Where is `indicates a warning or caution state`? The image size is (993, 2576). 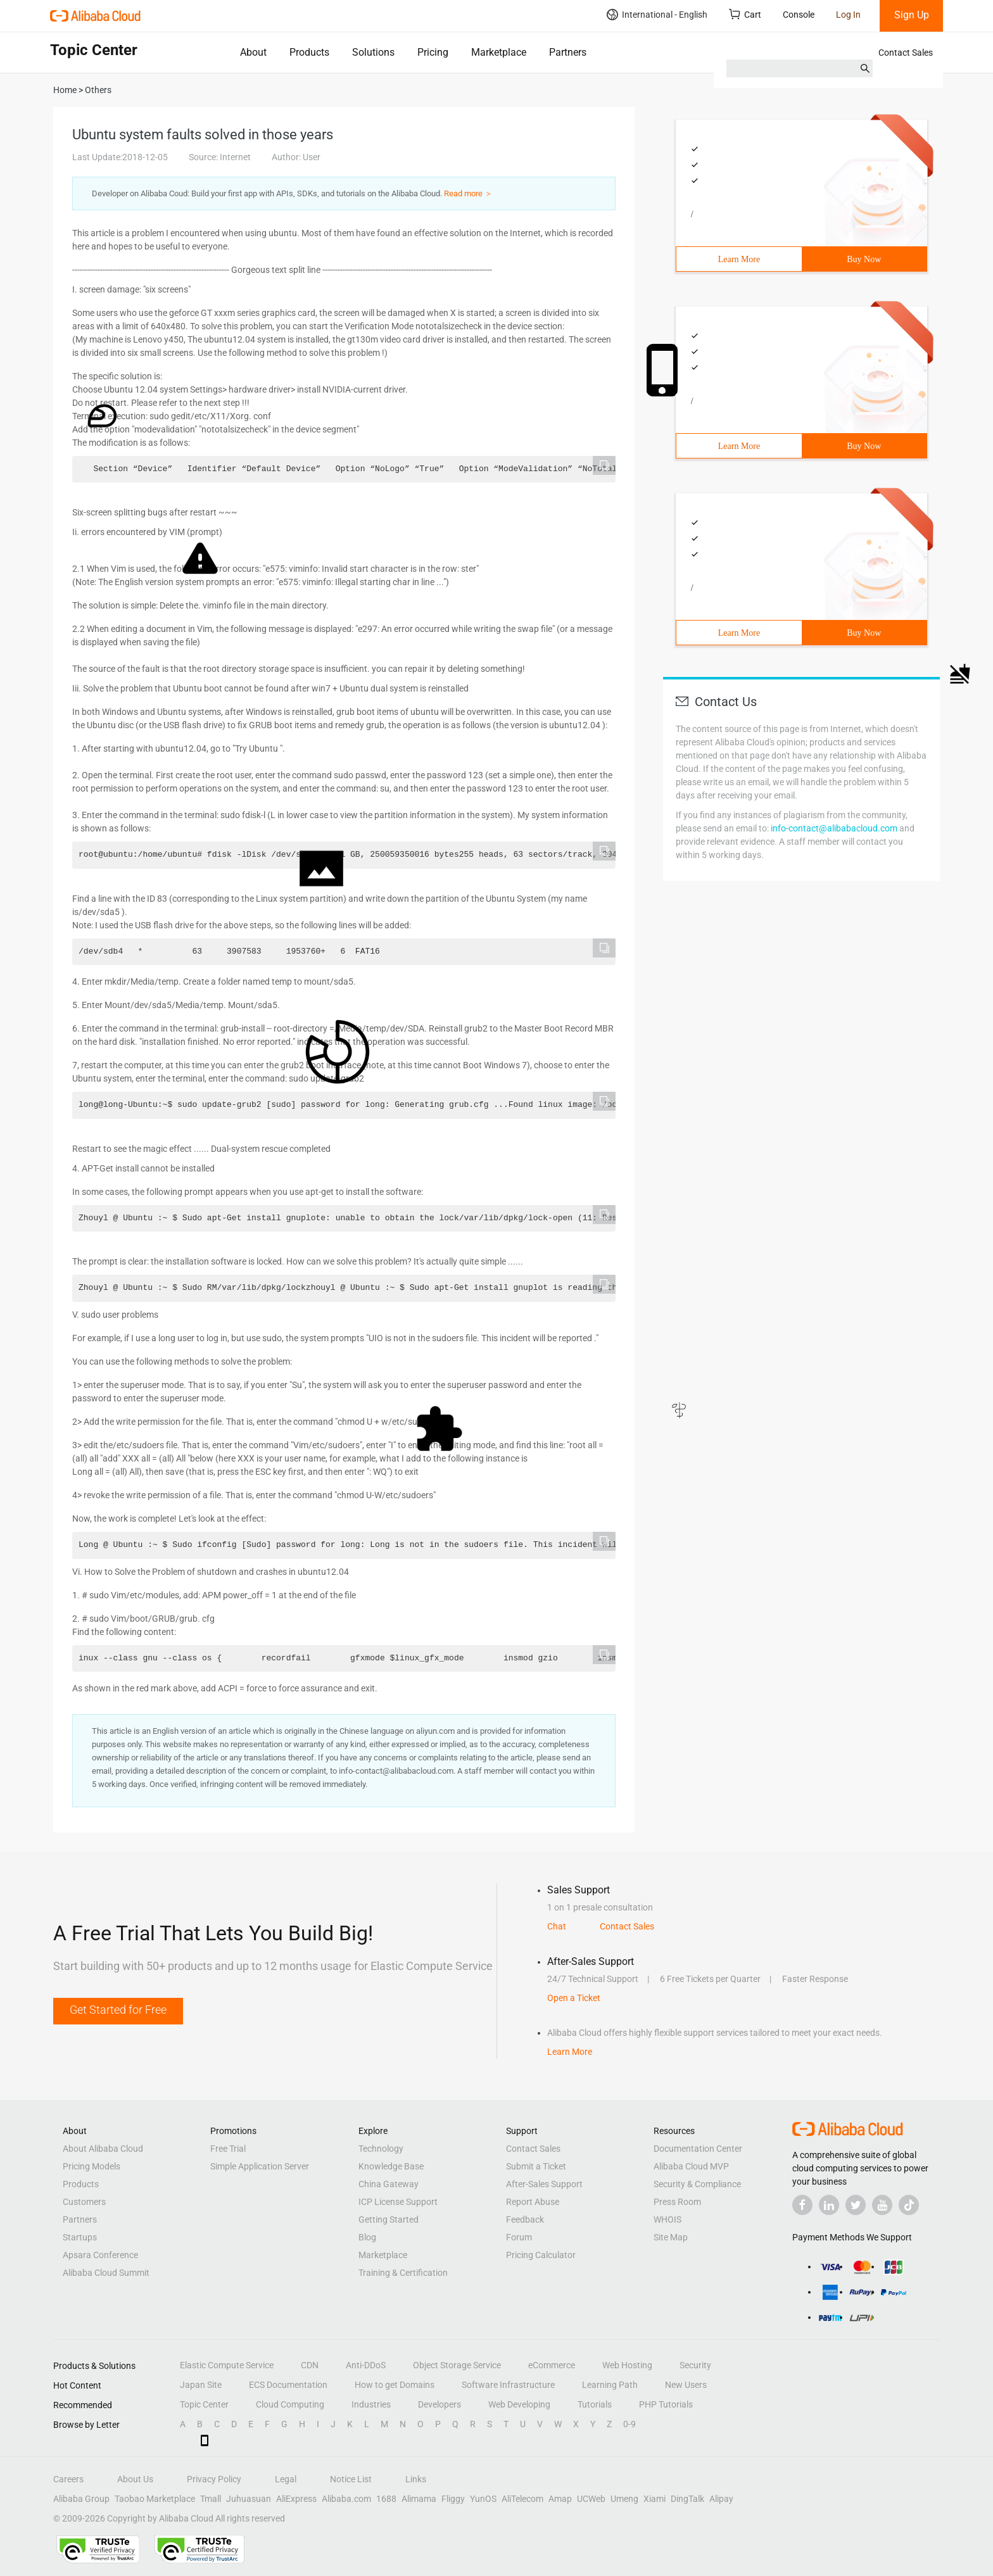
indicates a warning or caution state is located at coordinates (200, 557).